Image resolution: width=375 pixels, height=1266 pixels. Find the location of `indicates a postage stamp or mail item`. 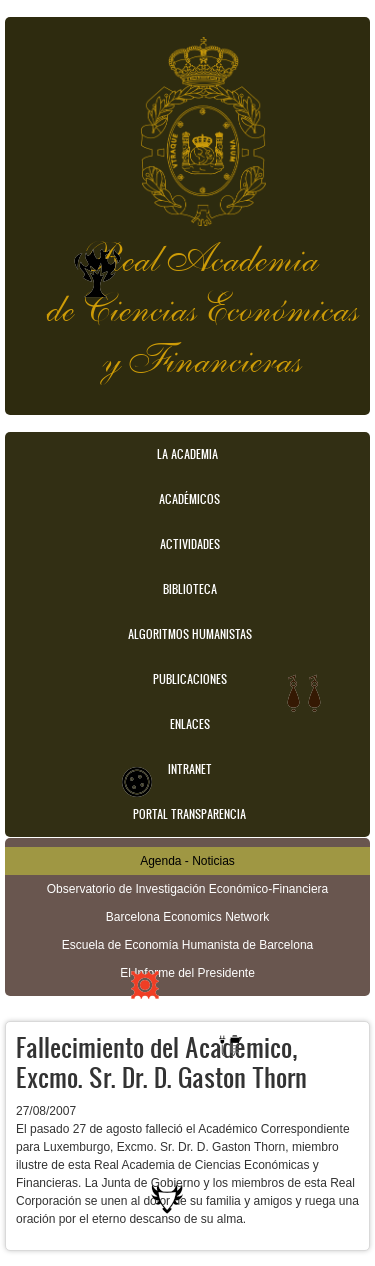

indicates a postage stamp or mail item is located at coordinates (145, 985).